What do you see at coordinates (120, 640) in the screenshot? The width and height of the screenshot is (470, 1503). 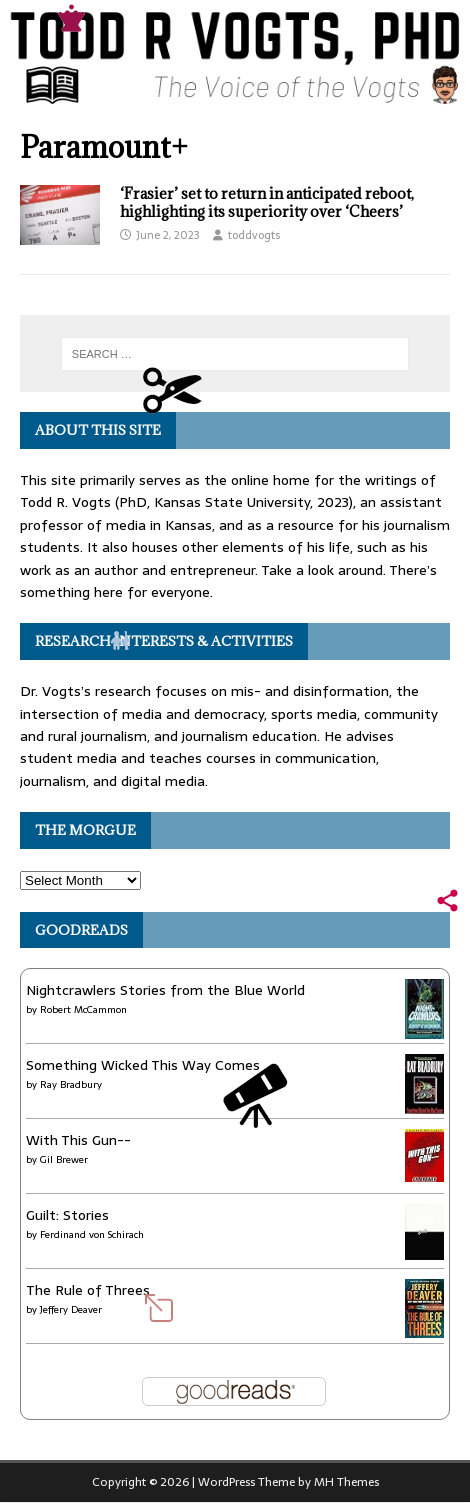 I see `indicates content related to child soldiers or armed conflict involving minors` at bounding box center [120, 640].